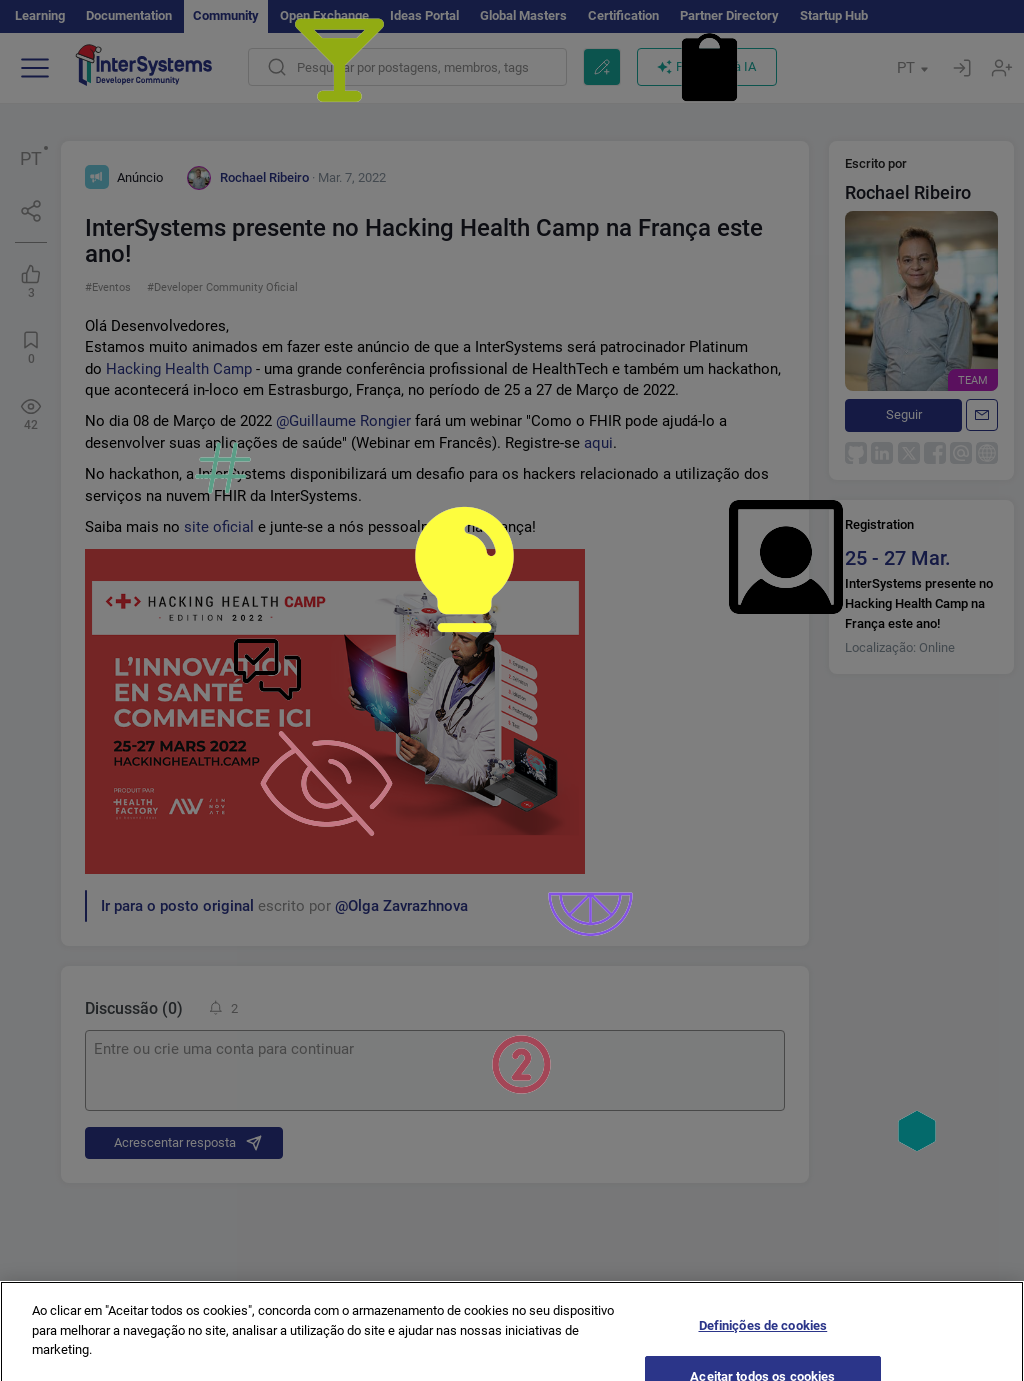  Describe the element at coordinates (590, 907) in the screenshot. I see `indicates citrus or fruit-related content` at that location.